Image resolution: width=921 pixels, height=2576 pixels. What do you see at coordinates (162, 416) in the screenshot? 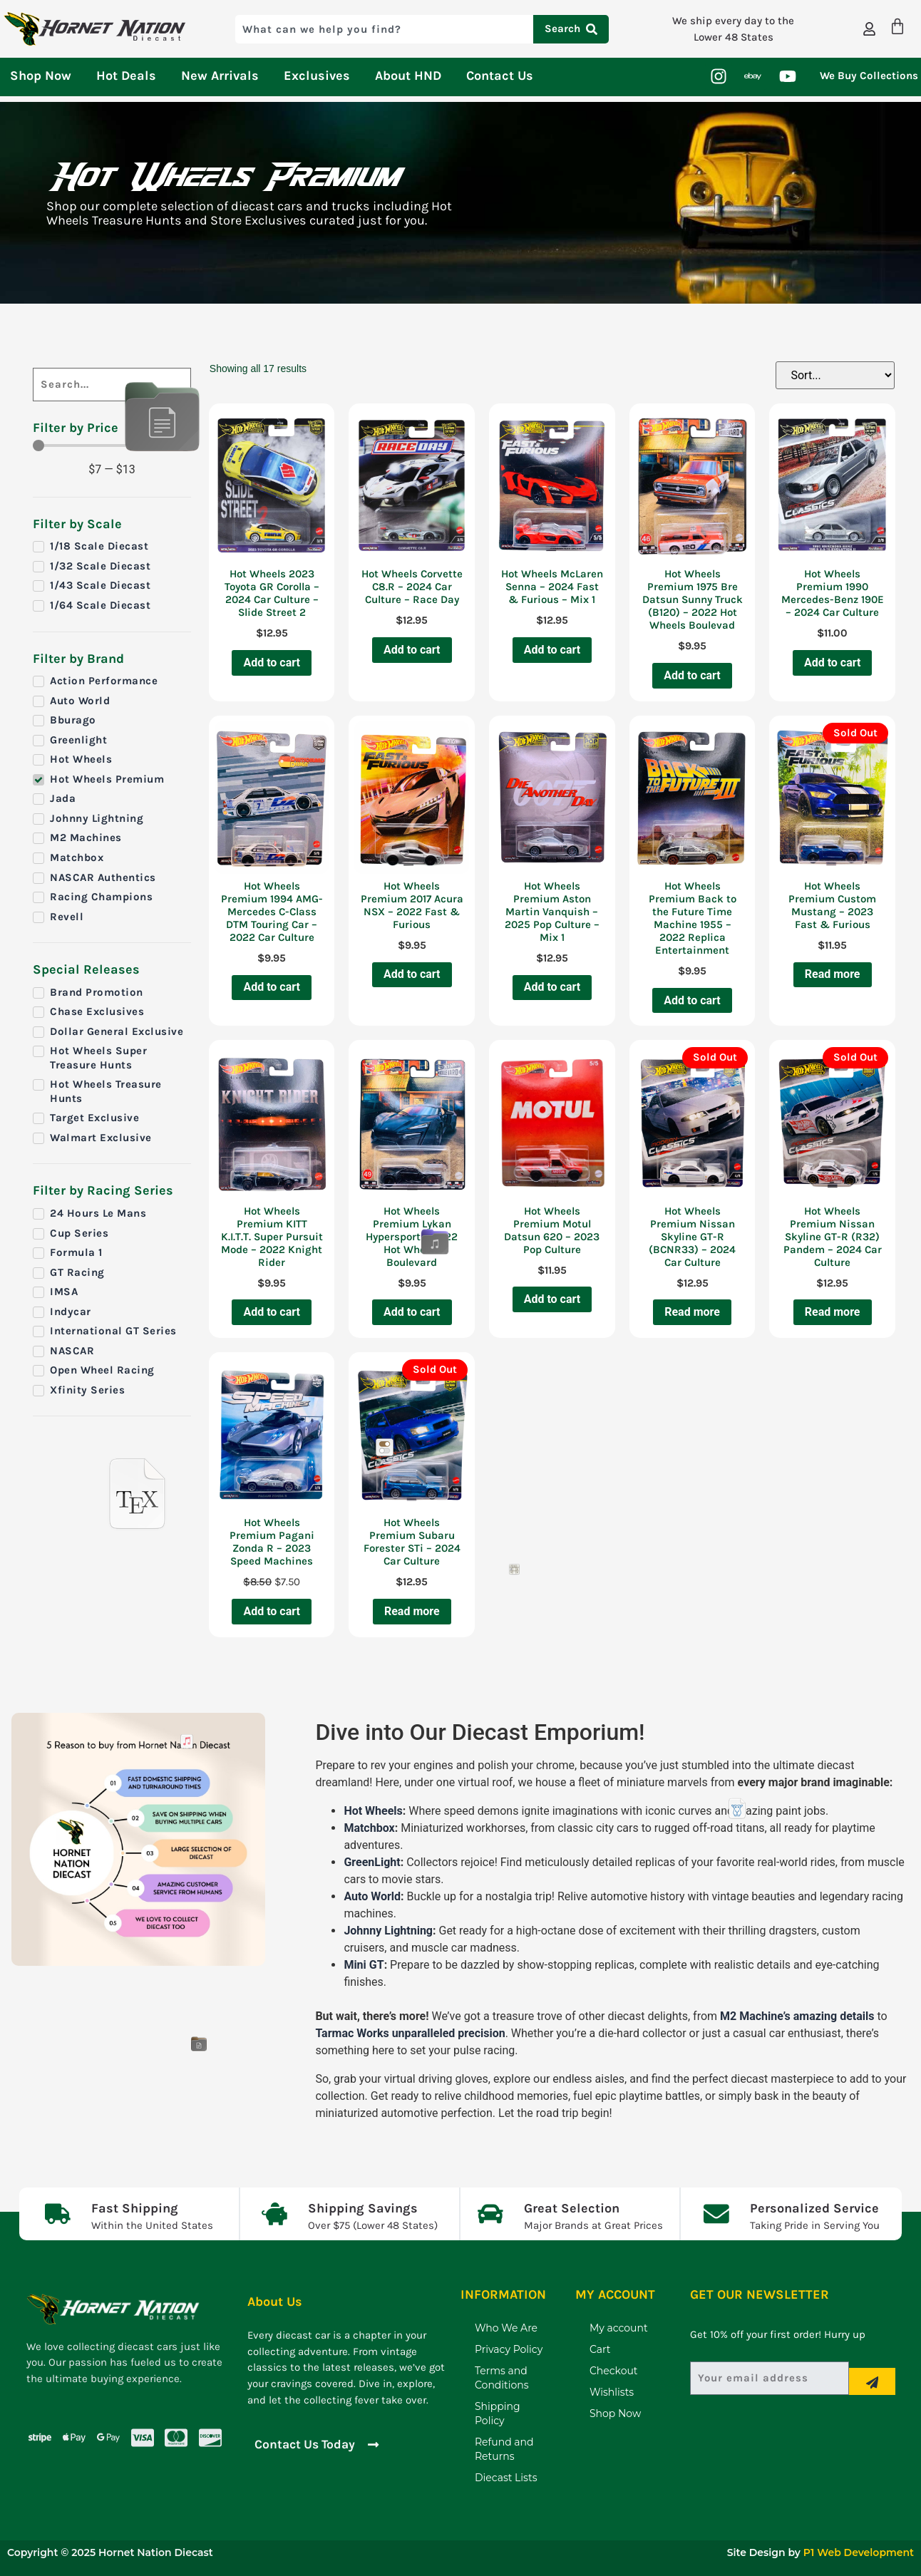
I see `open your documents folder` at bounding box center [162, 416].